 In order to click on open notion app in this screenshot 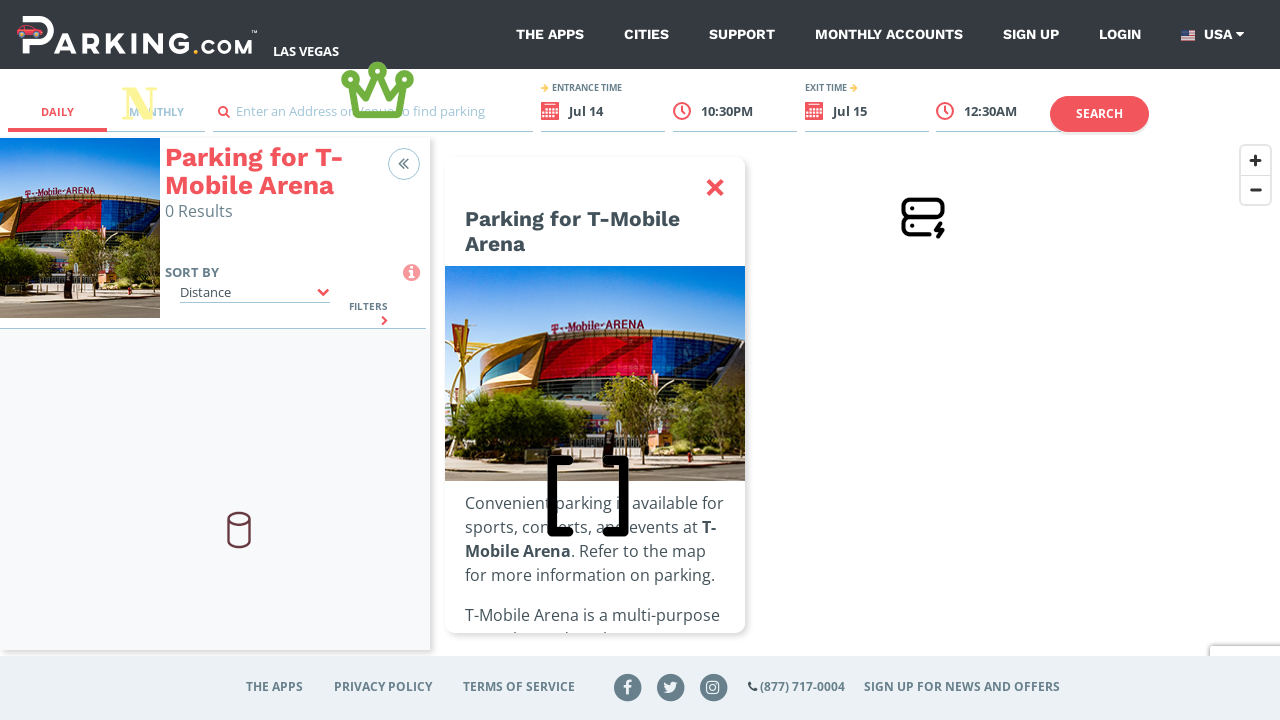, I will do `click(139, 103)`.